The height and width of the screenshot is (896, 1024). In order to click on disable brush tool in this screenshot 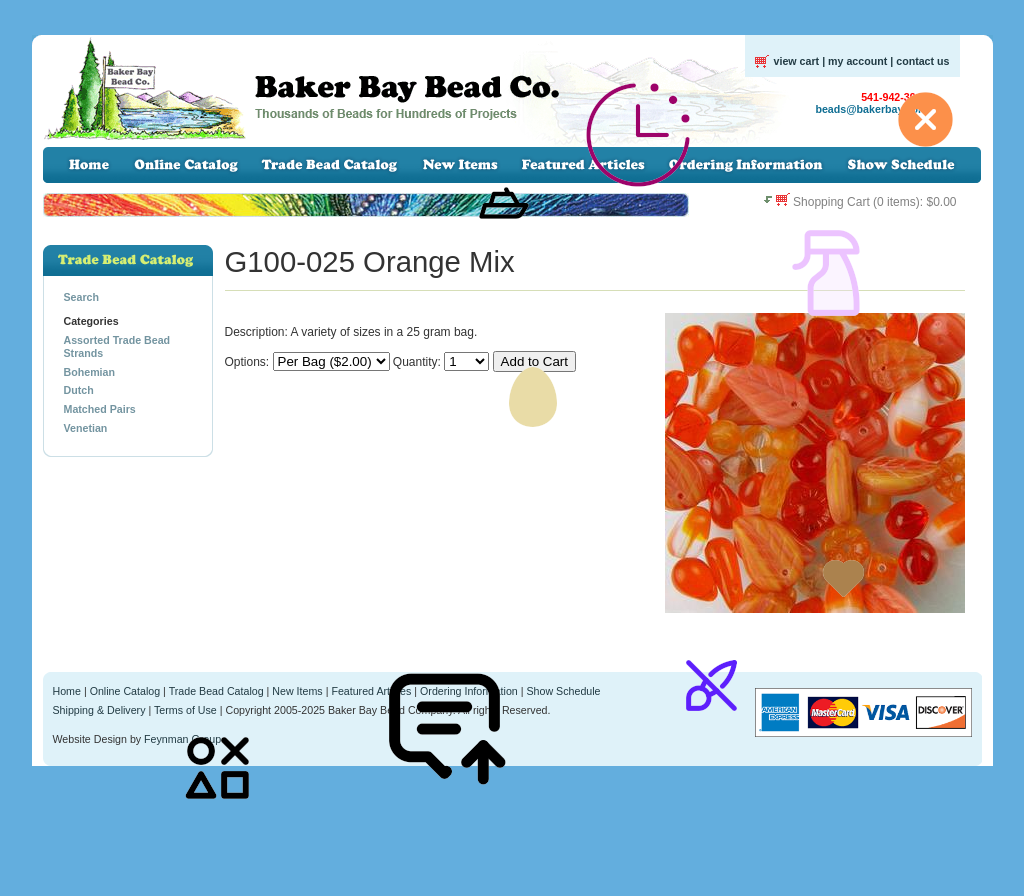, I will do `click(711, 685)`.